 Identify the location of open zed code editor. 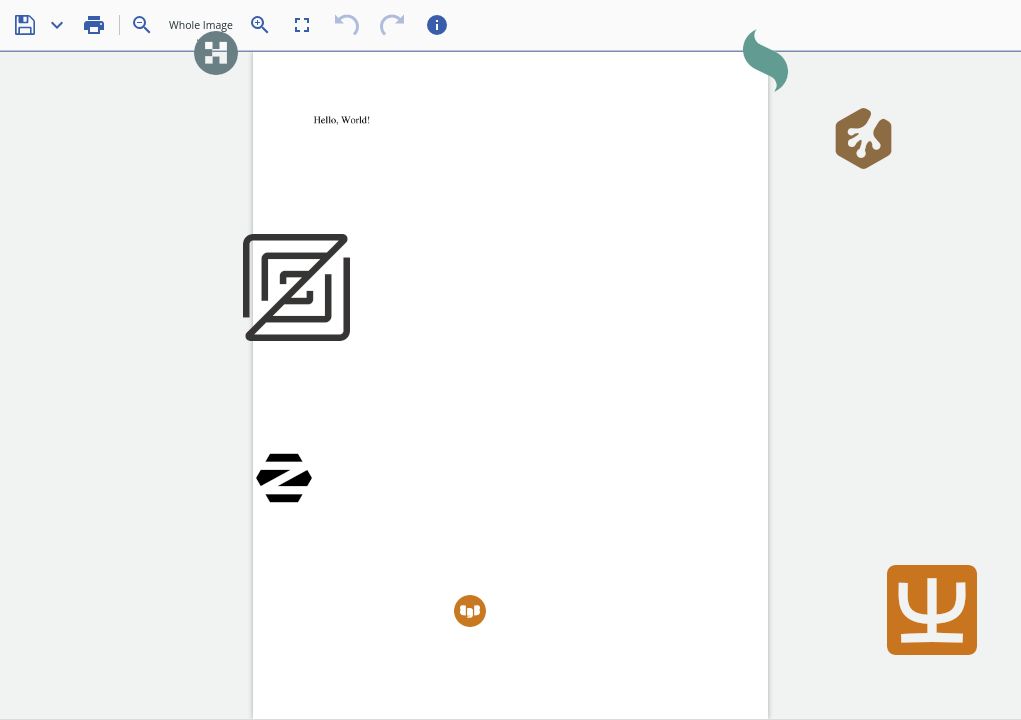
(296, 287).